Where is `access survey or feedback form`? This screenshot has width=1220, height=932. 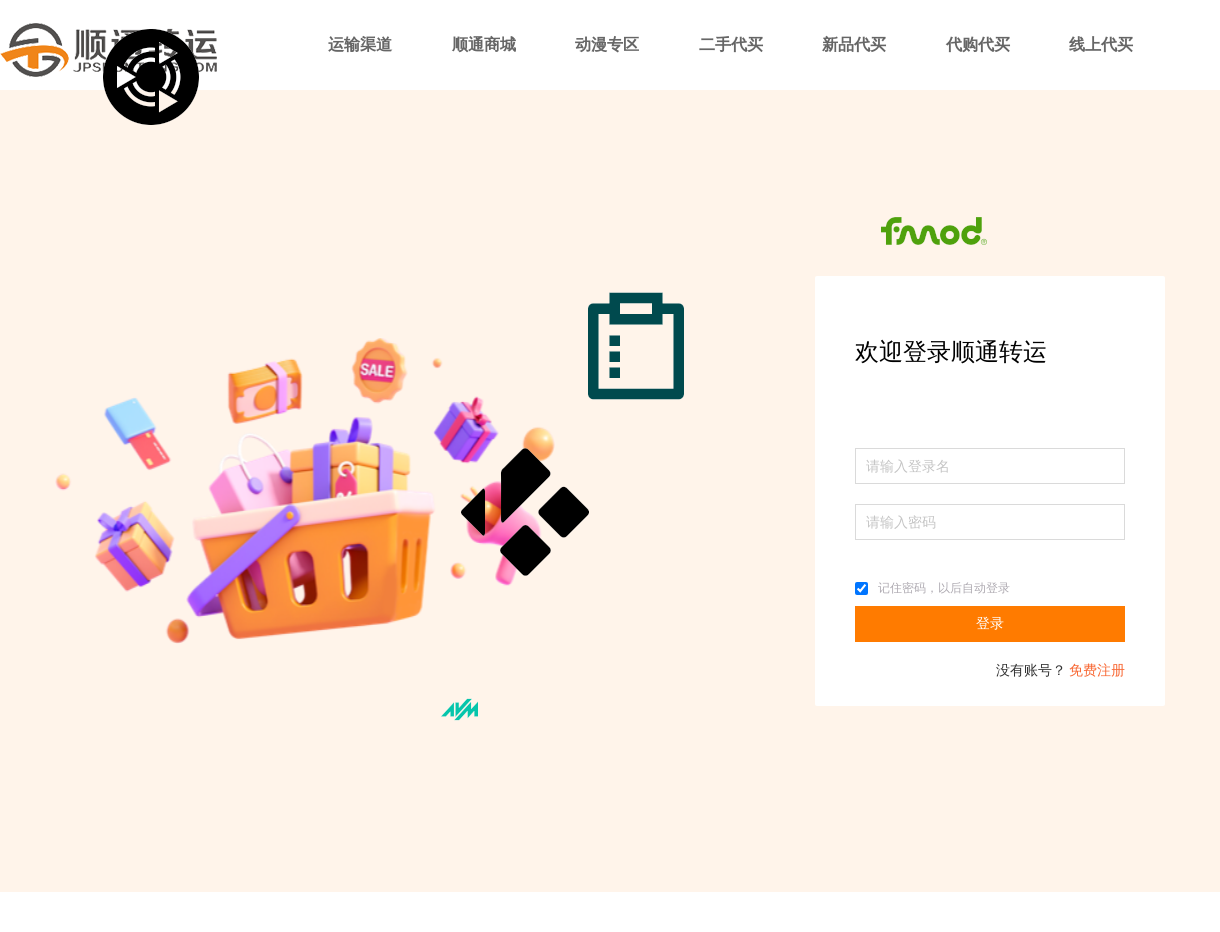
access survey or feedback form is located at coordinates (636, 346).